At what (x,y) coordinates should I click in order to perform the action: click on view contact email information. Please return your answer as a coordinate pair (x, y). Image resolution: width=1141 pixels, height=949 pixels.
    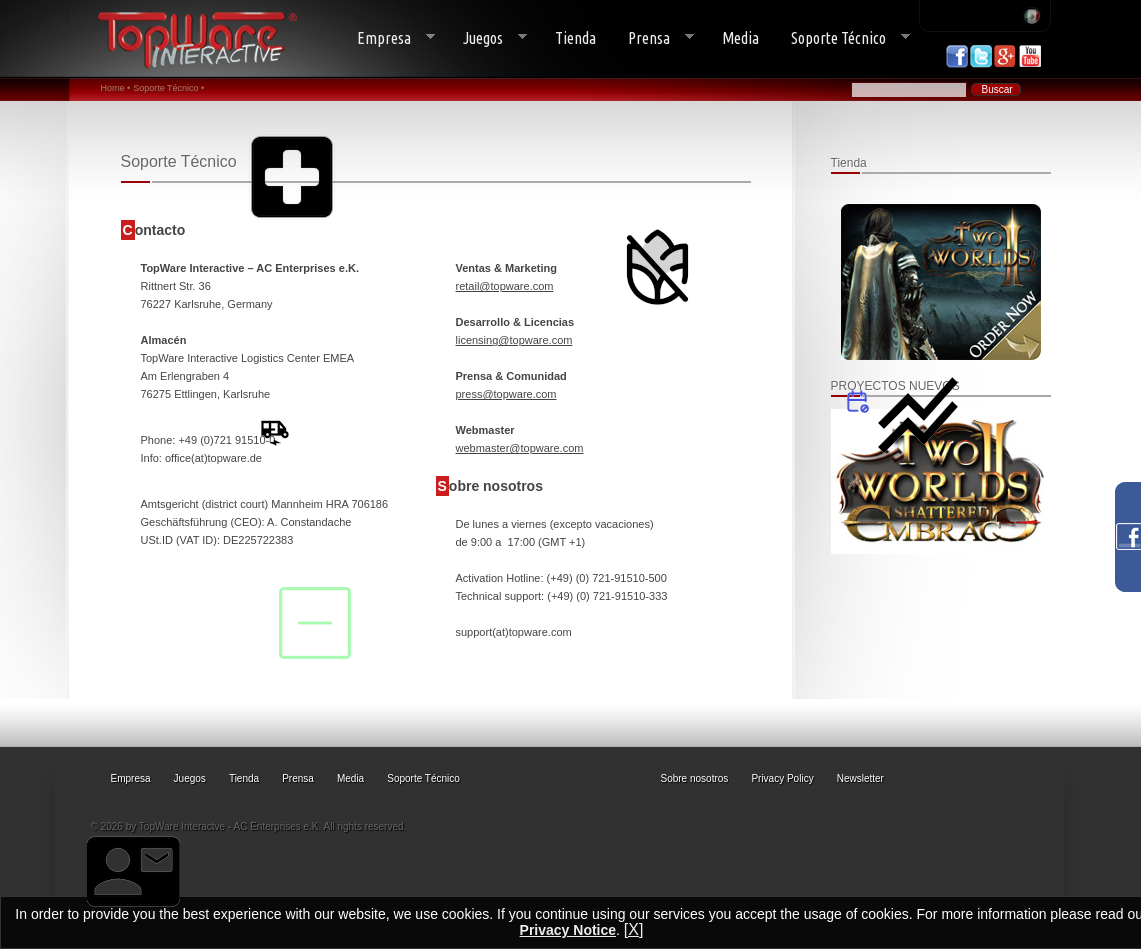
    Looking at the image, I should click on (133, 871).